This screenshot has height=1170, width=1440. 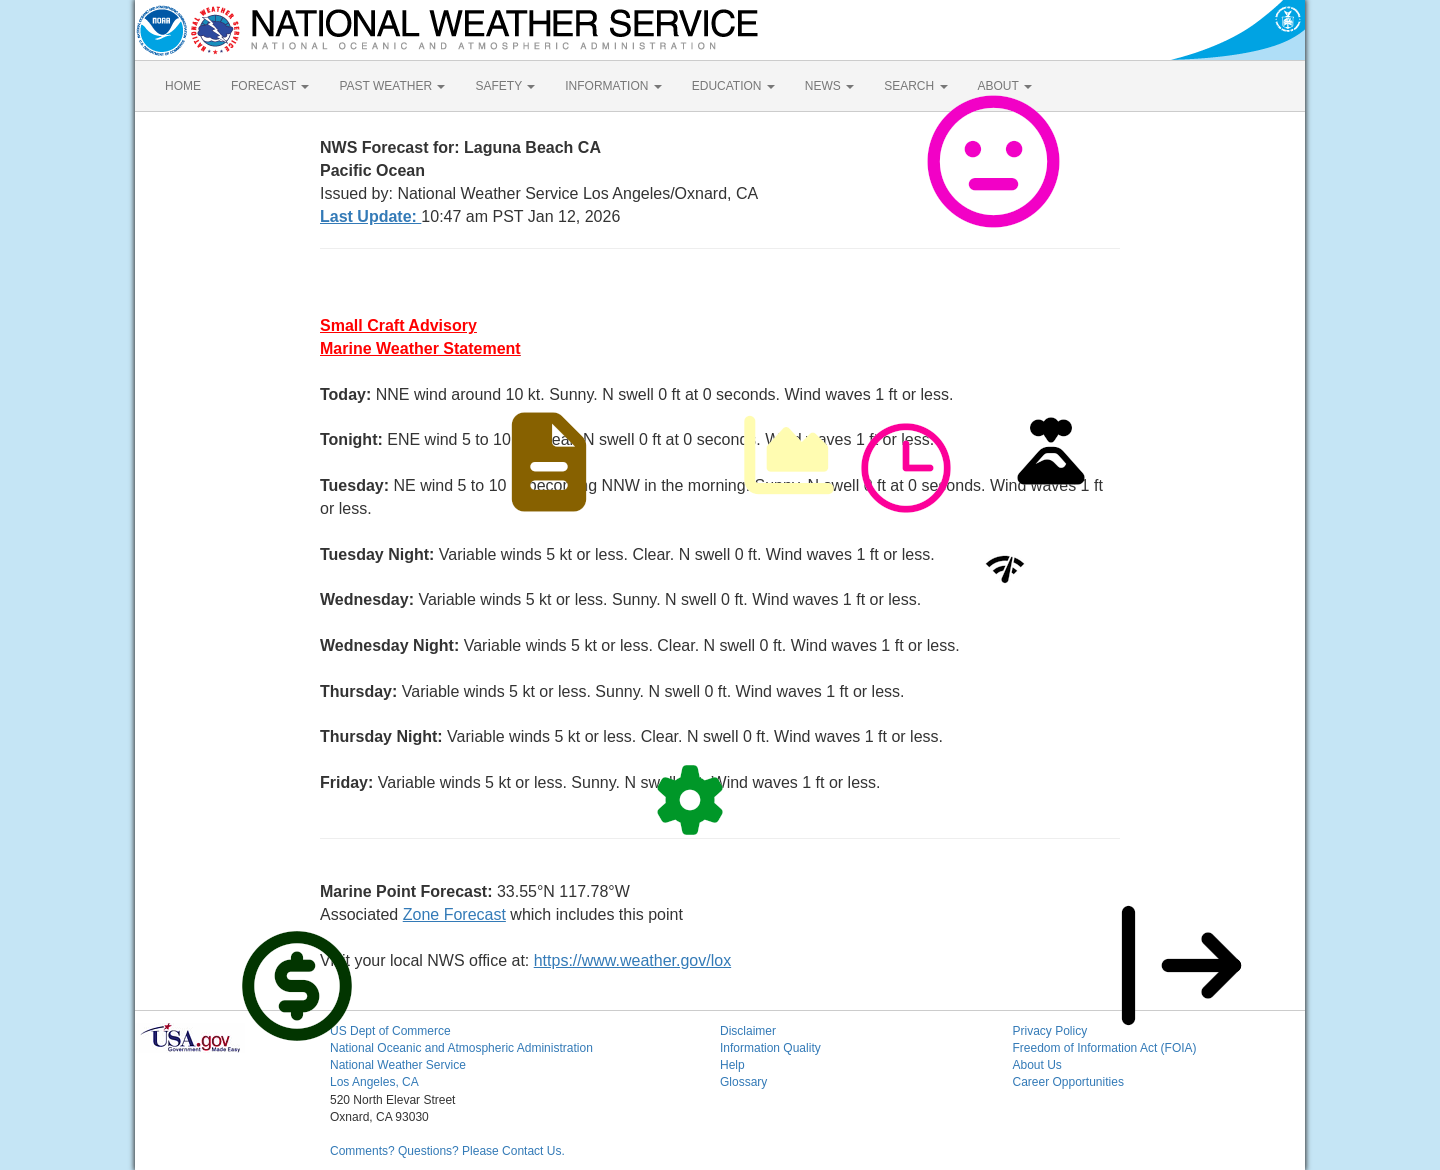 I want to click on view document or text file, so click(x=549, y=462).